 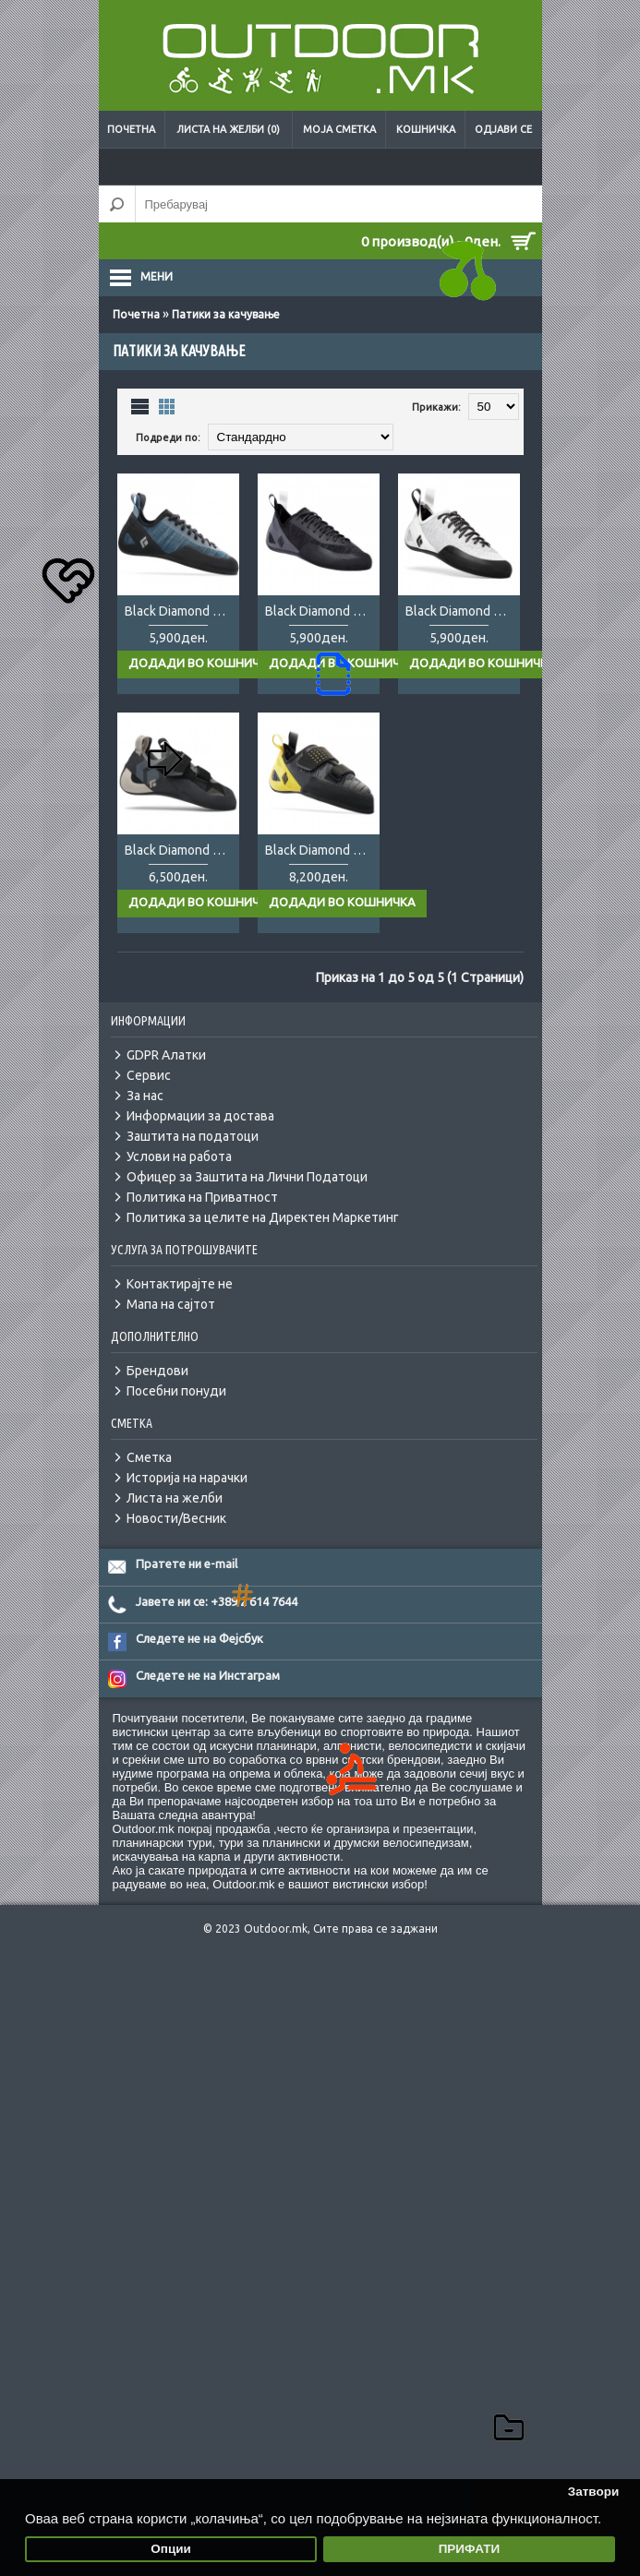 What do you see at coordinates (68, 580) in the screenshot?
I see `access partnership or collaboration features` at bounding box center [68, 580].